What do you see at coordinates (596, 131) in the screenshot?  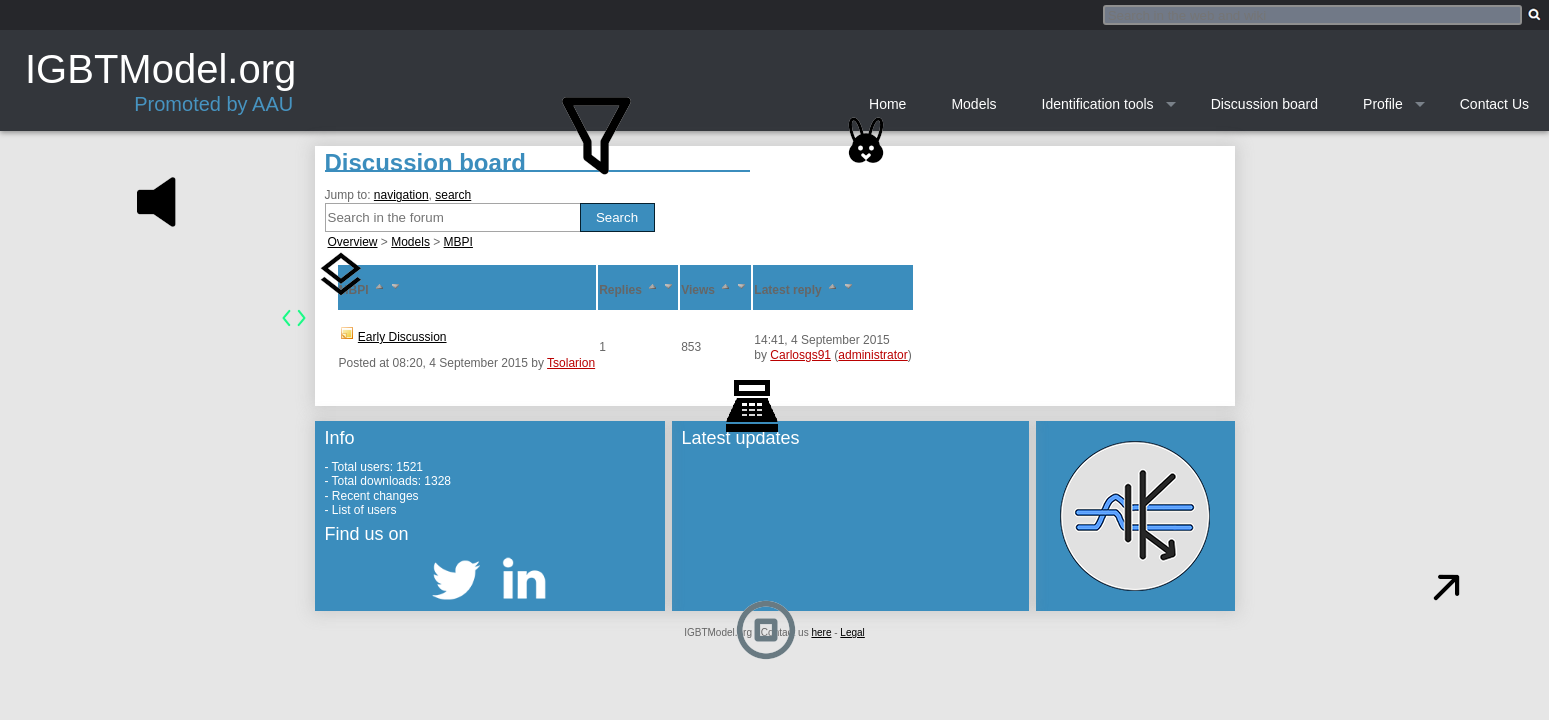 I see `filter or sort content` at bounding box center [596, 131].